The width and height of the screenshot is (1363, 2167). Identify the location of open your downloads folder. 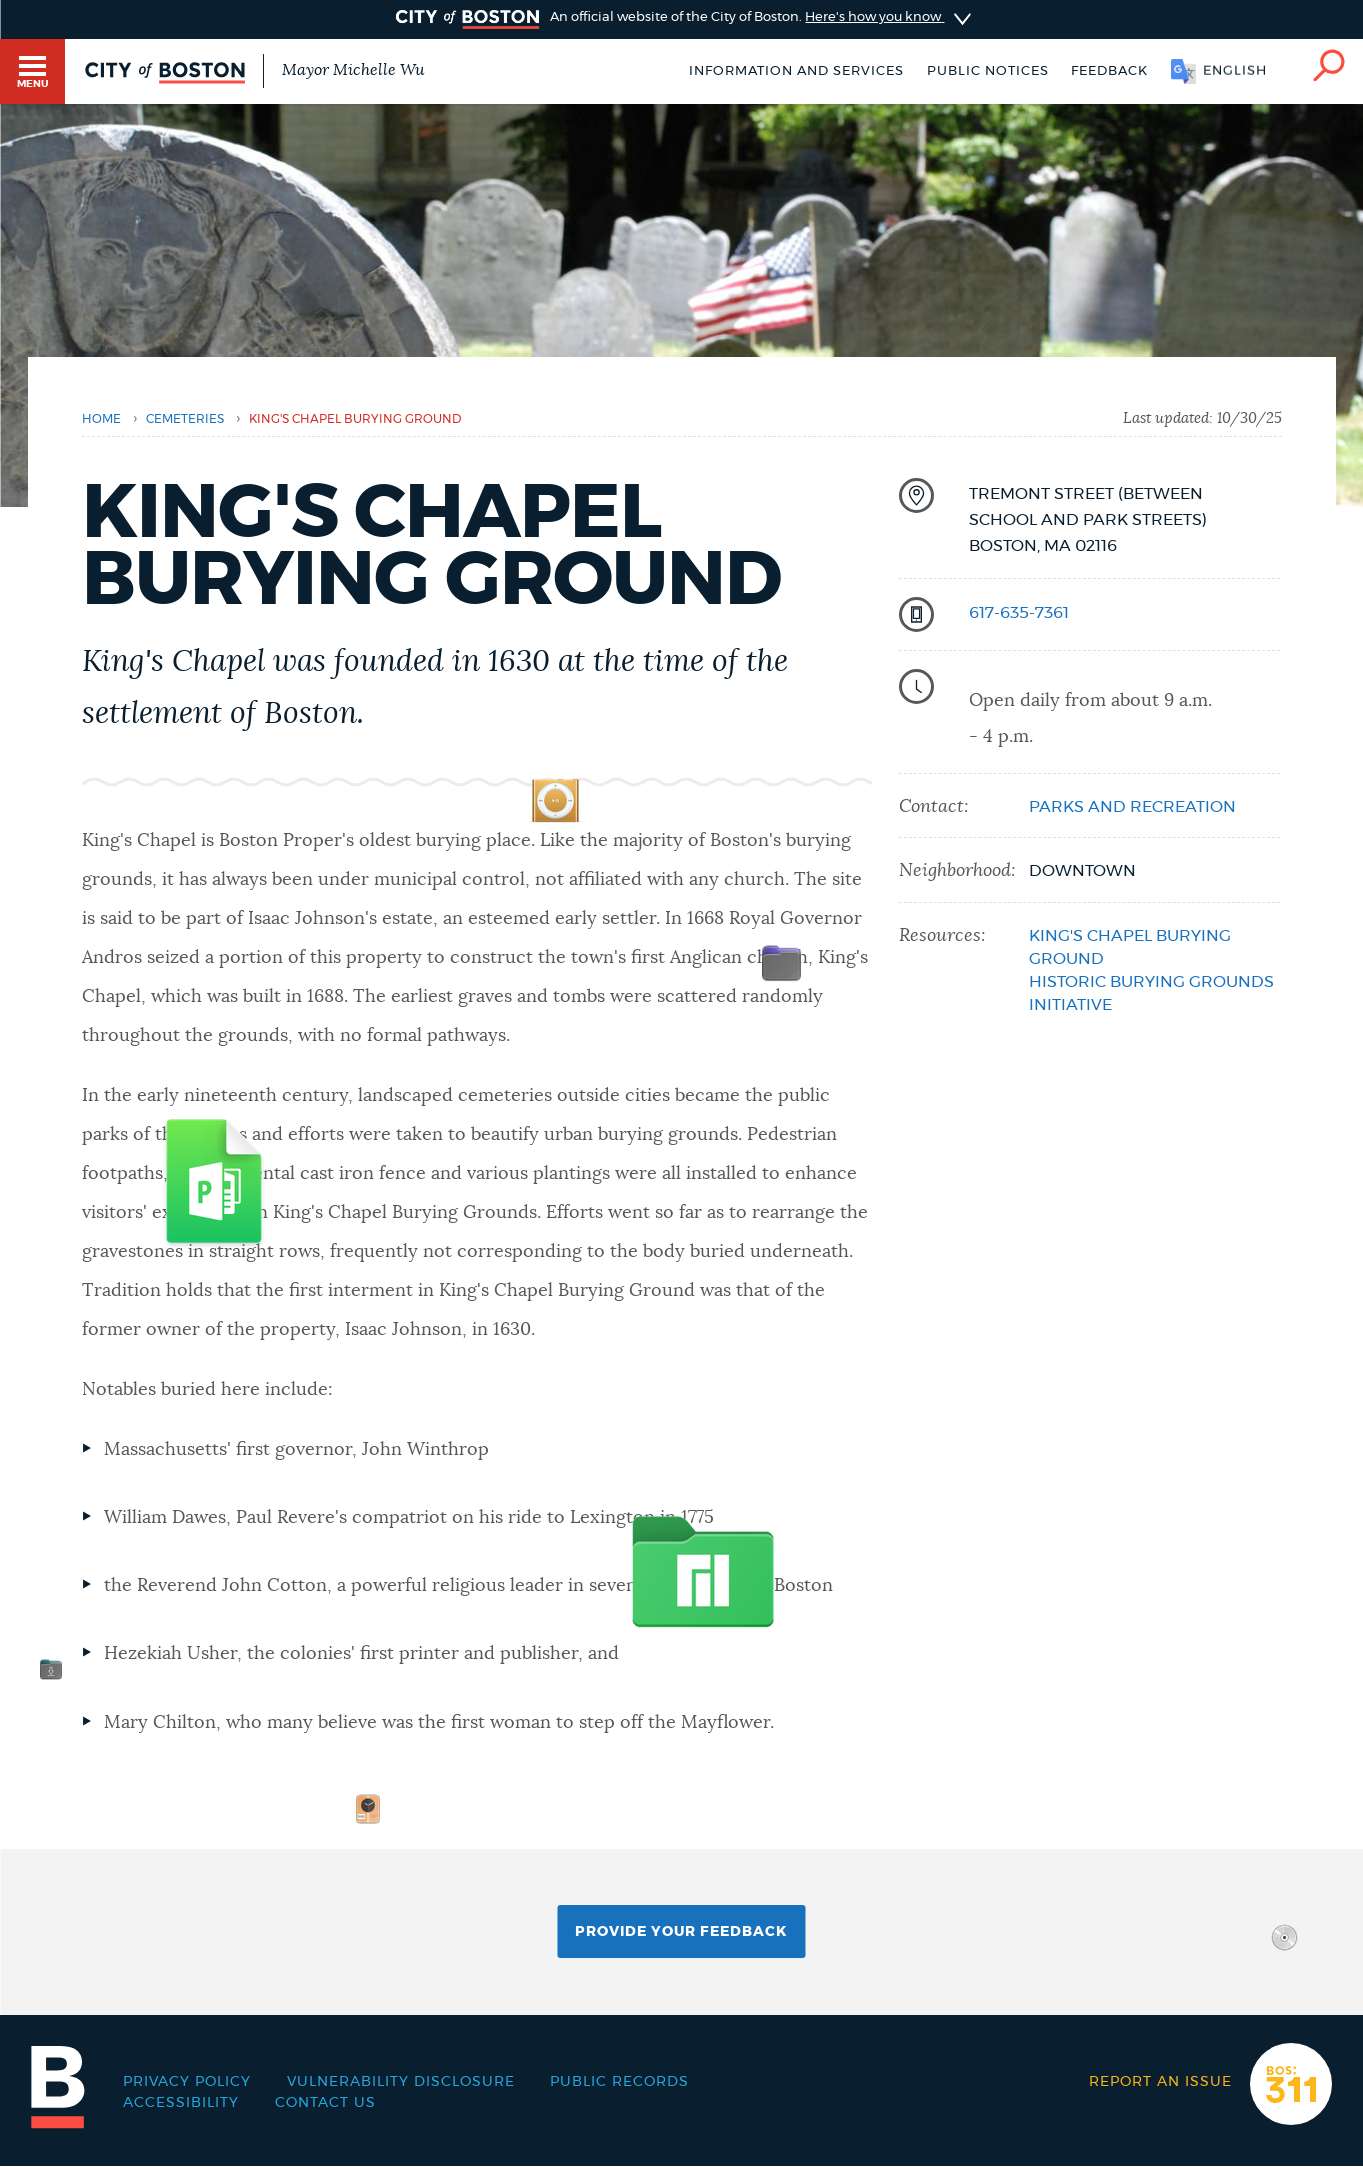
(51, 1669).